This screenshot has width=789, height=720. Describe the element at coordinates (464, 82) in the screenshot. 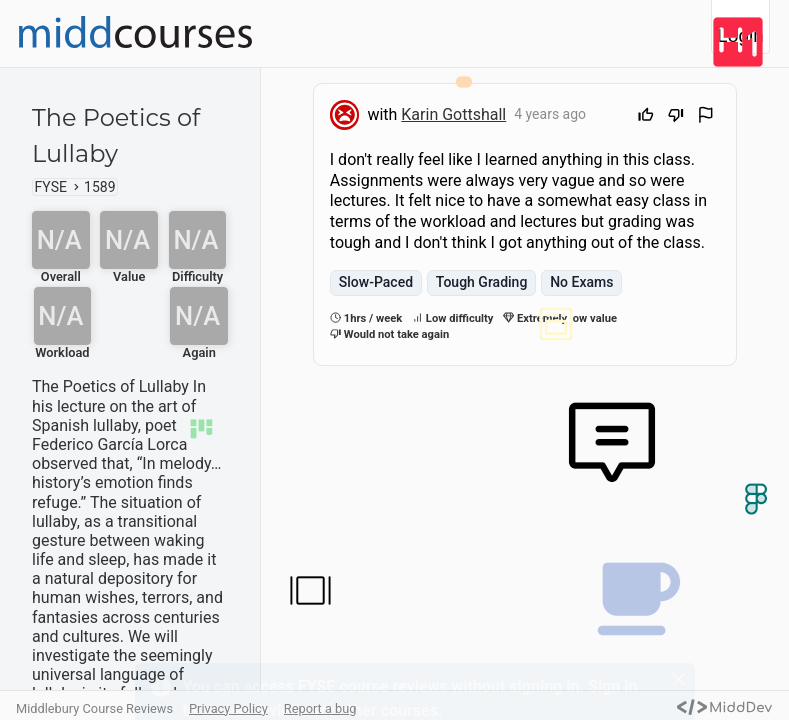

I see `access medication or pharmacy features` at that location.